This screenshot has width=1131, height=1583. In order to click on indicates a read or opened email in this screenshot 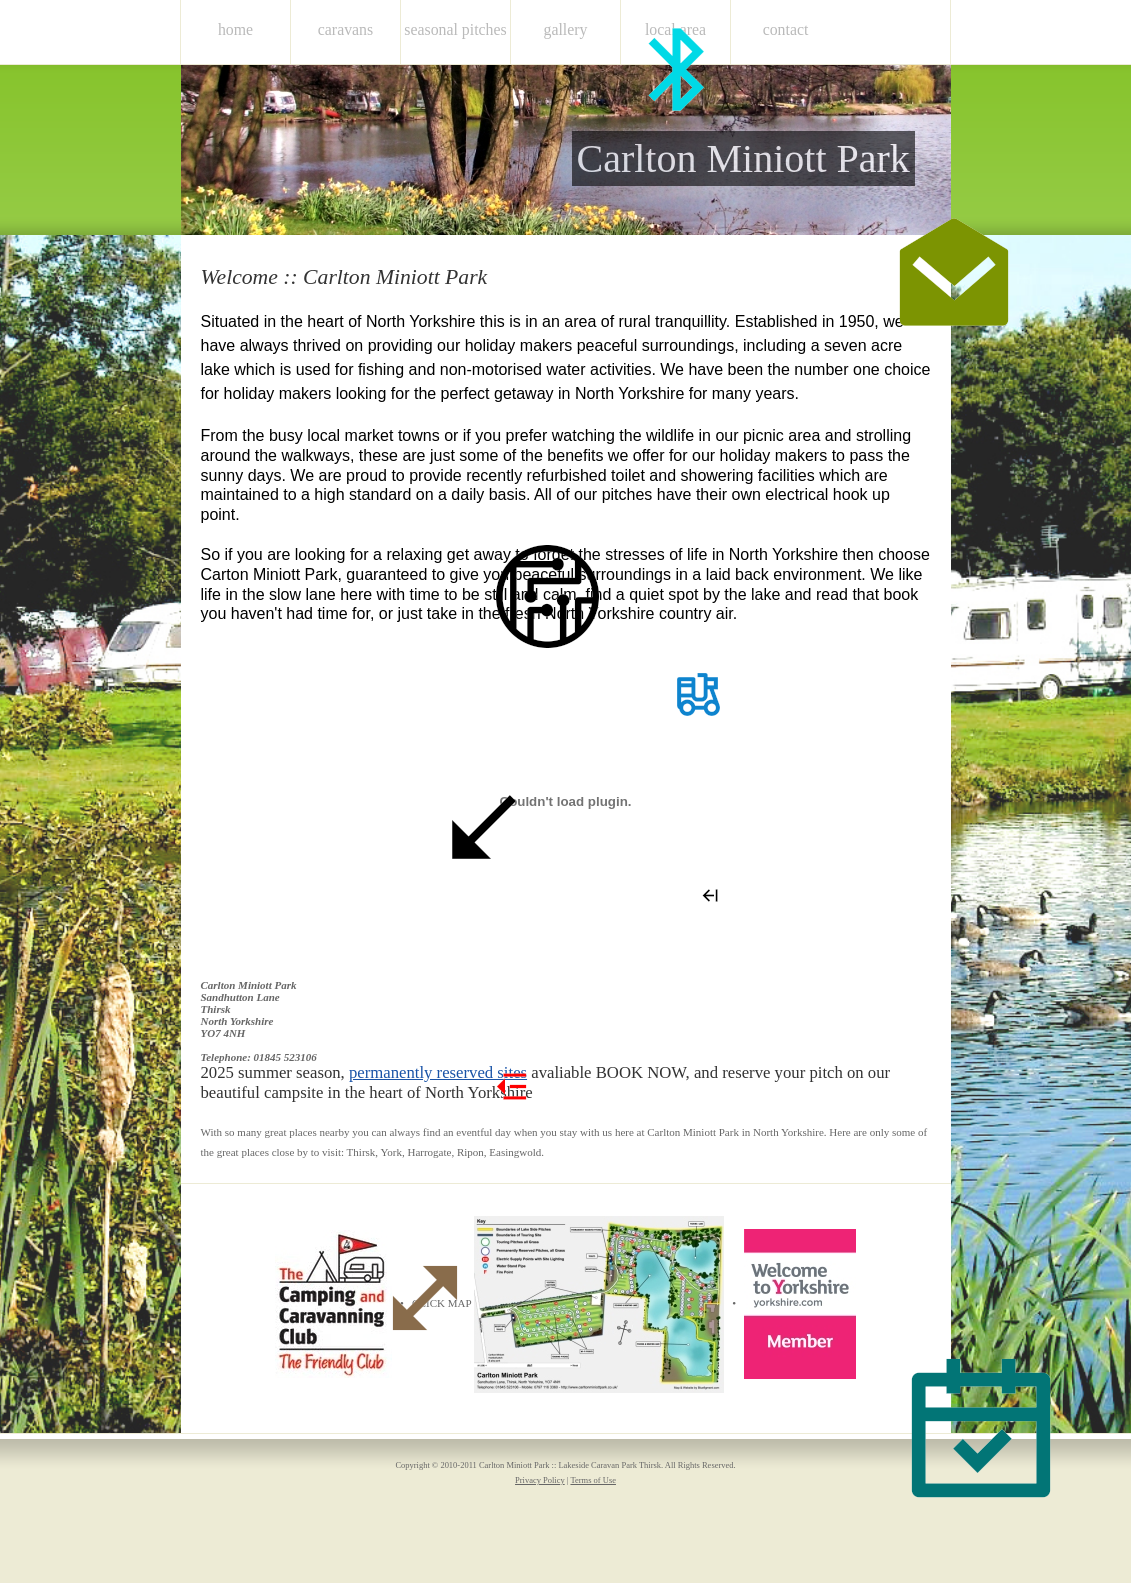, I will do `click(954, 277)`.